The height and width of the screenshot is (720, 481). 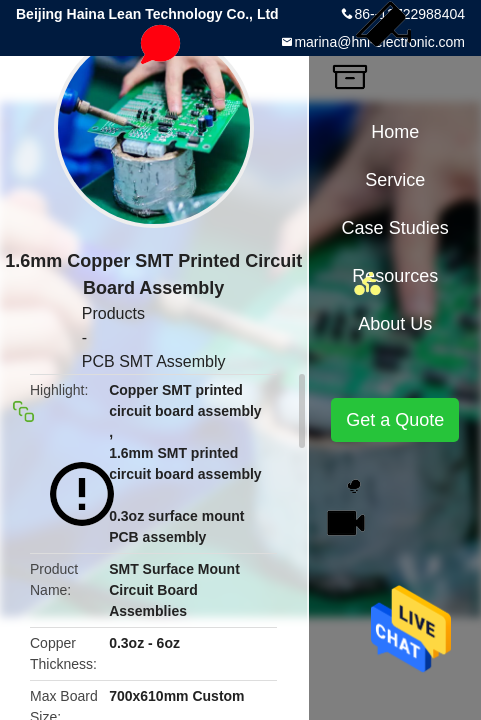 I want to click on view stacked layers or cards, so click(x=23, y=411).